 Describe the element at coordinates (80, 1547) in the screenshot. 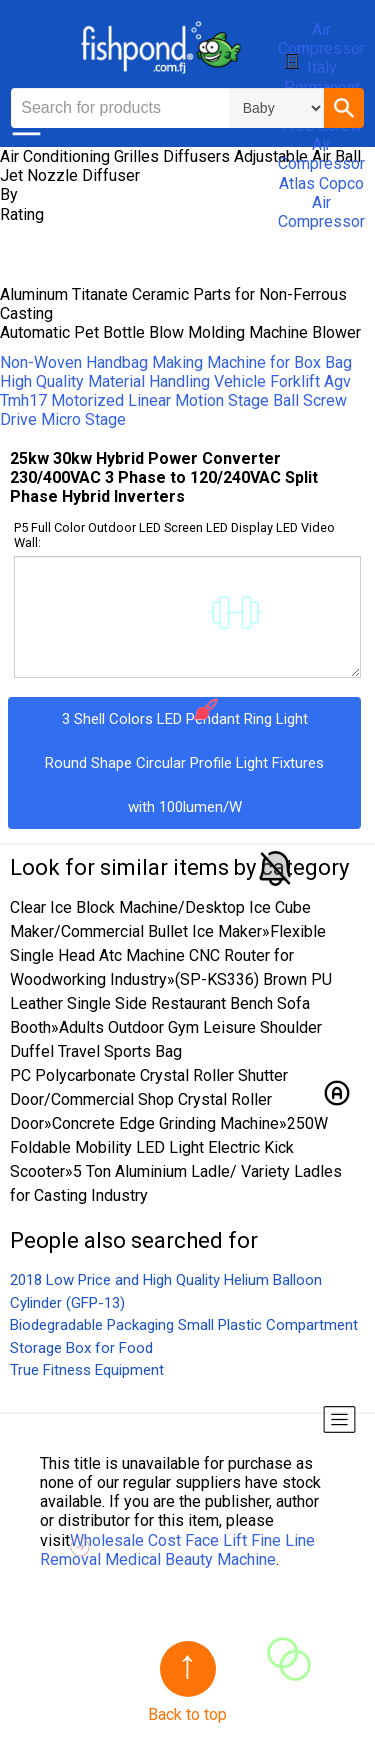

I see `proceed to next step` at that location.